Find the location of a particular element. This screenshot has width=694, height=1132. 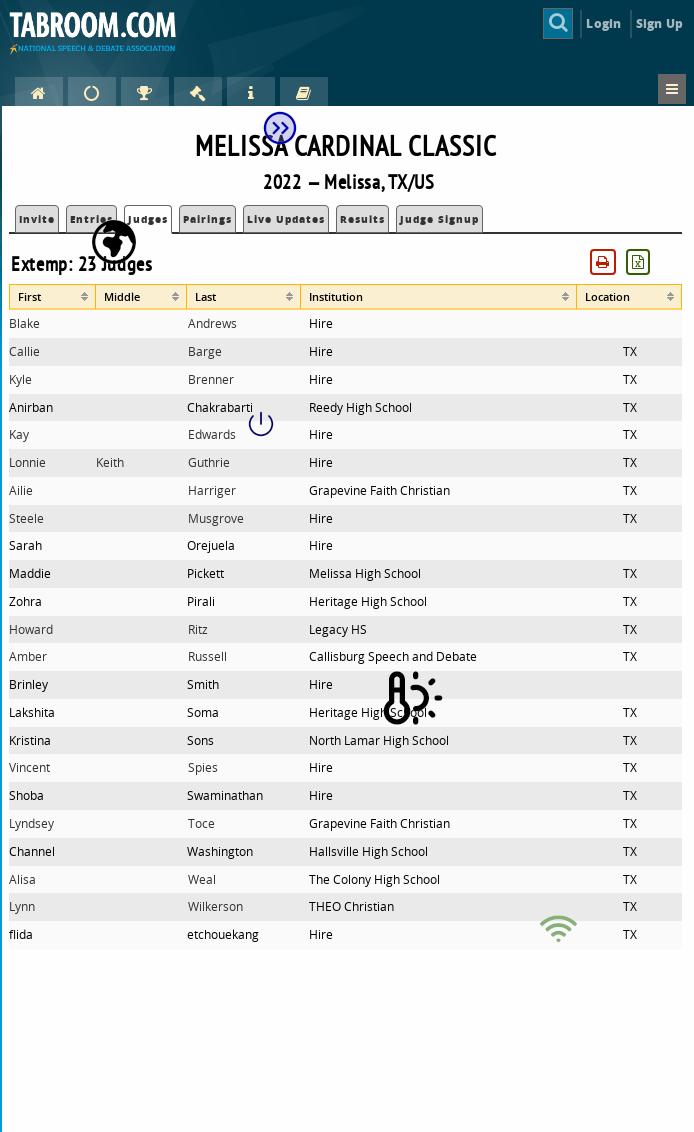

turn device on or off is located at coordinates (261, 424).